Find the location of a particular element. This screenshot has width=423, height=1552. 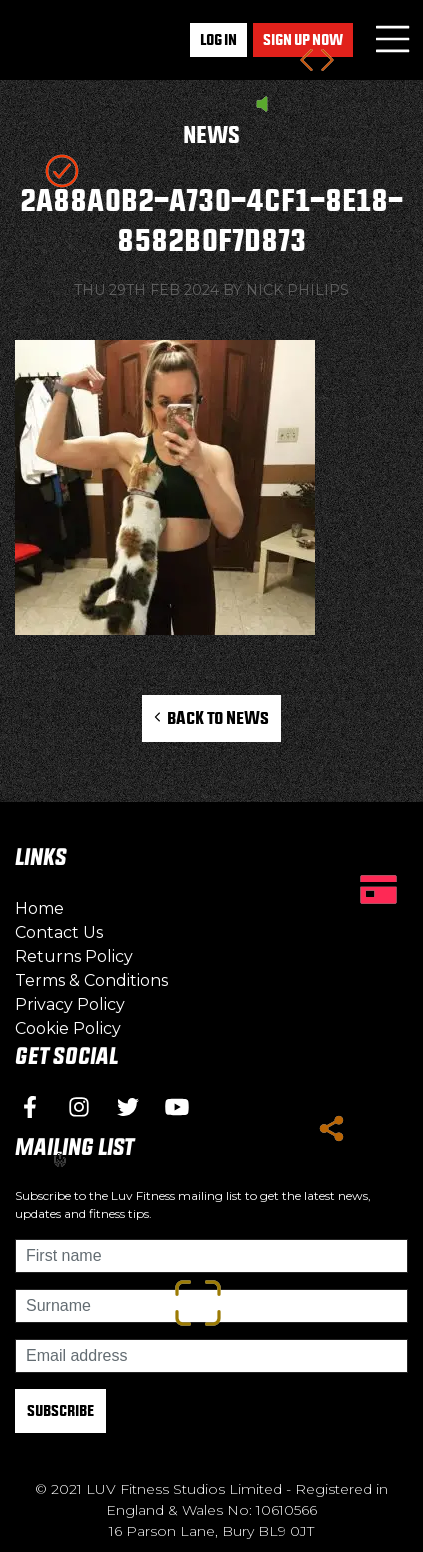

scan a QR code or barcode is located at coordinates (198, 1303).